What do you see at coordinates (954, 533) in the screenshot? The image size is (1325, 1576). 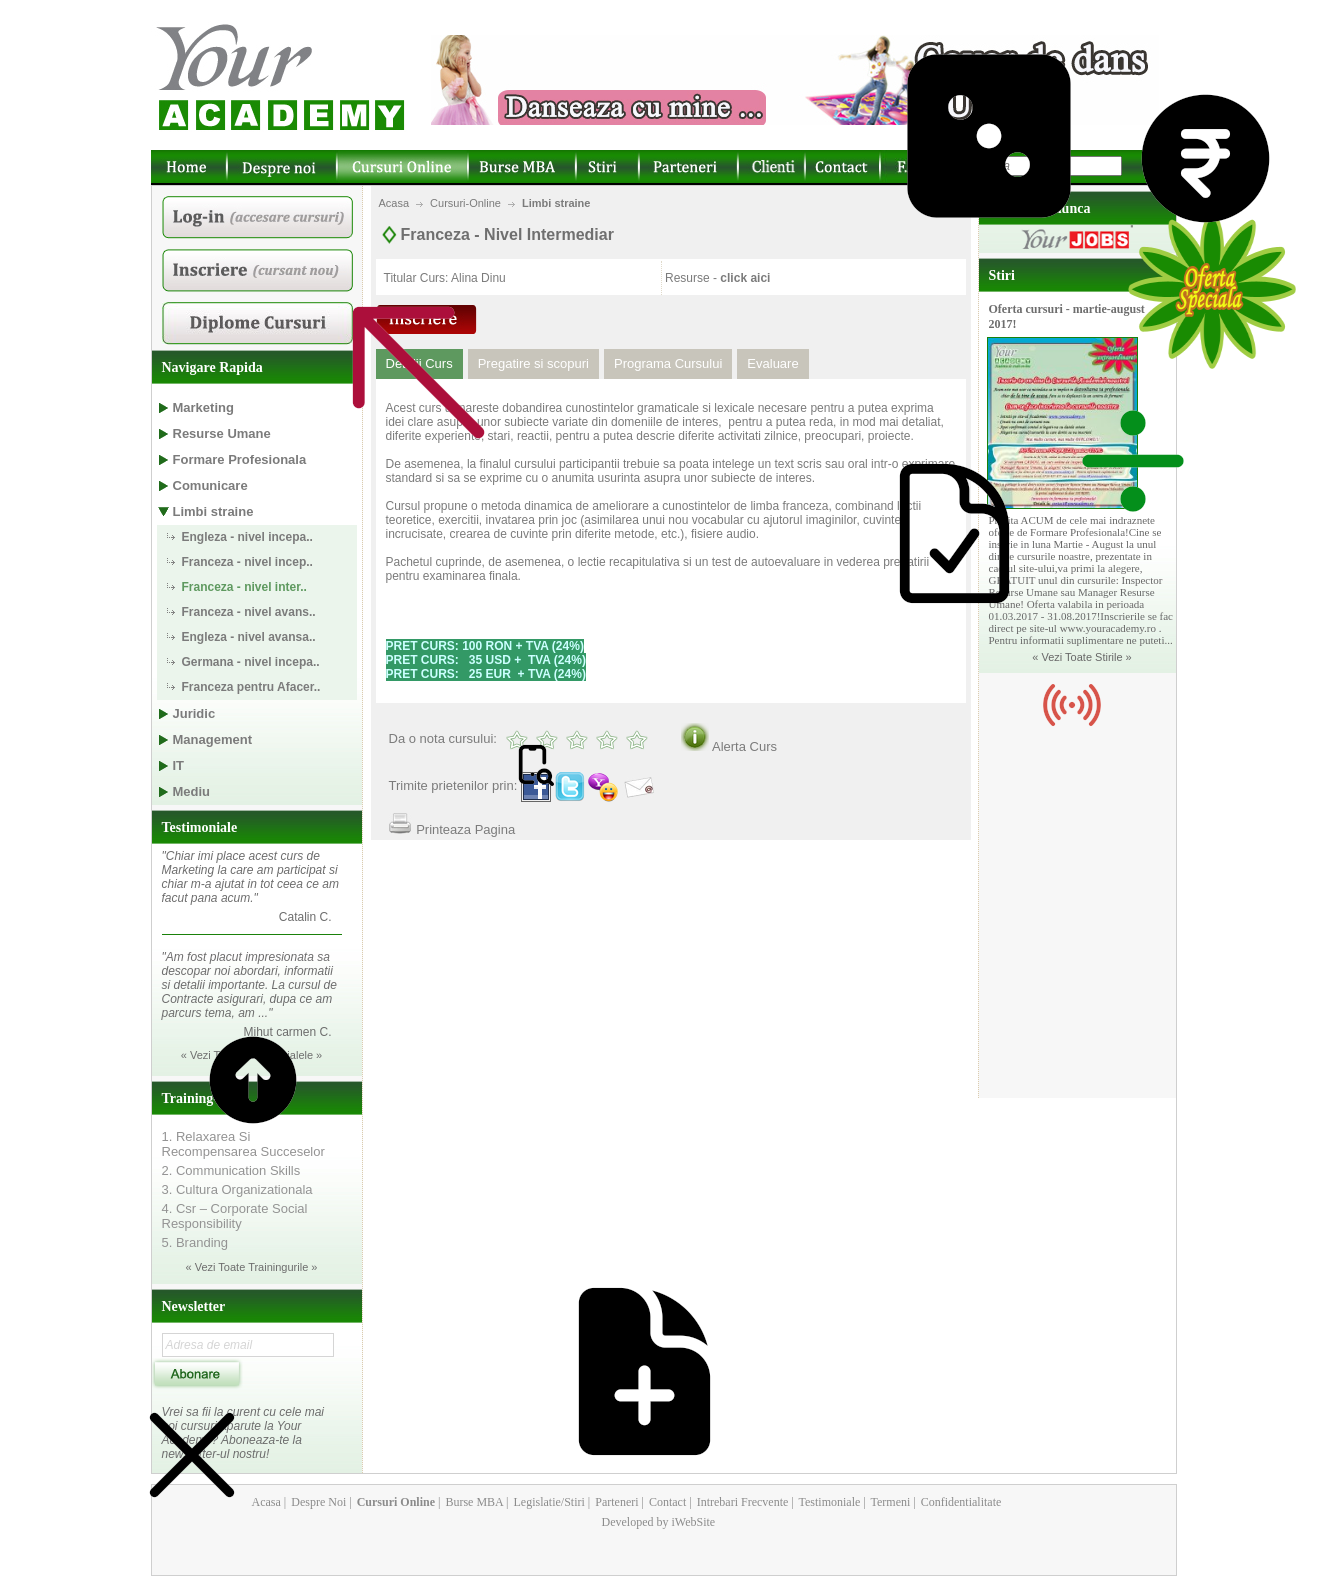 I see `document successfully verified or approved` at bounding box center [954, 533].